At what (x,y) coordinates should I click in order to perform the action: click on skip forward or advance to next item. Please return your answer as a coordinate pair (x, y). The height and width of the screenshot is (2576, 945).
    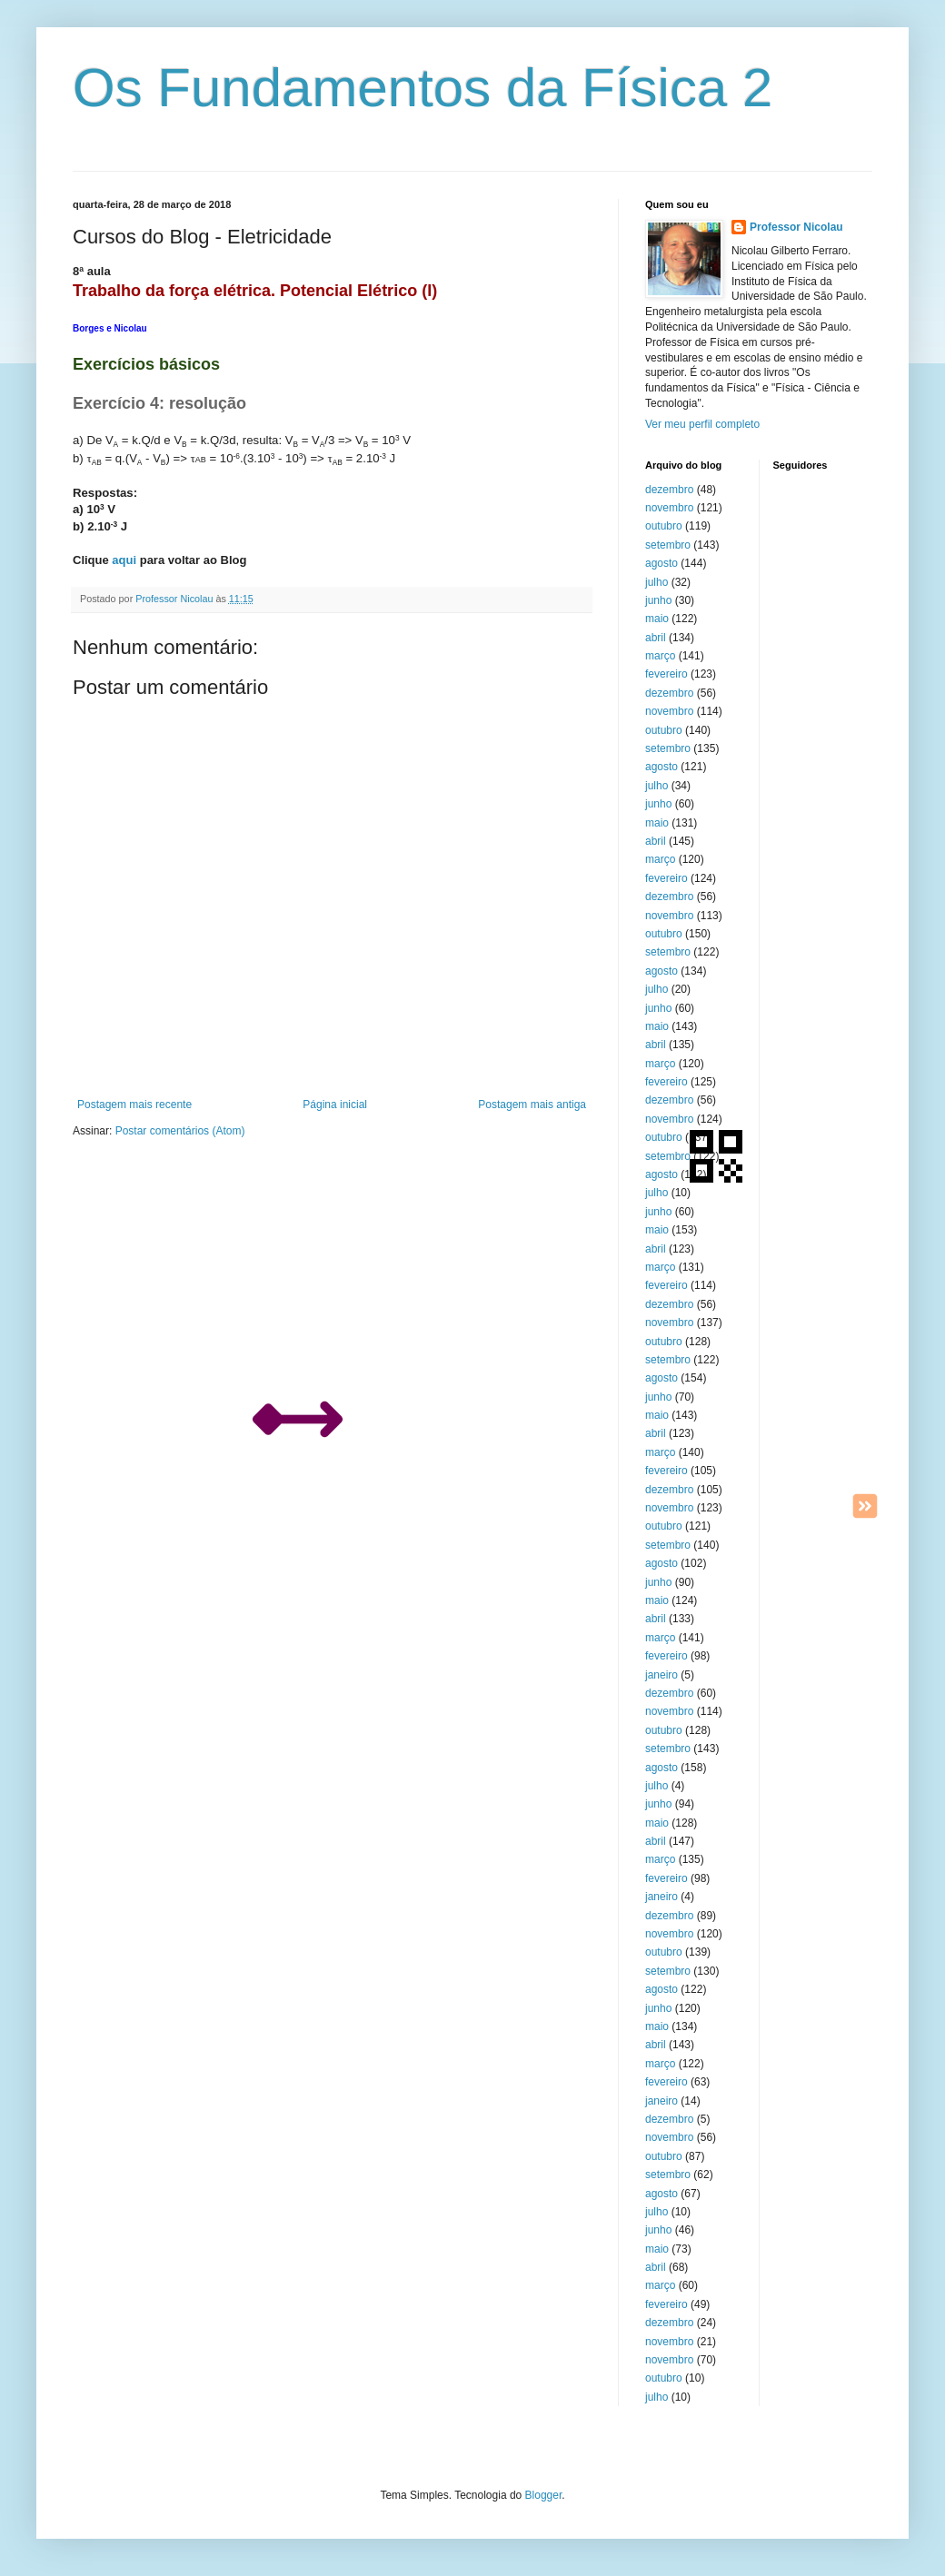
    Looking at the image, I should click on (865, 1506).